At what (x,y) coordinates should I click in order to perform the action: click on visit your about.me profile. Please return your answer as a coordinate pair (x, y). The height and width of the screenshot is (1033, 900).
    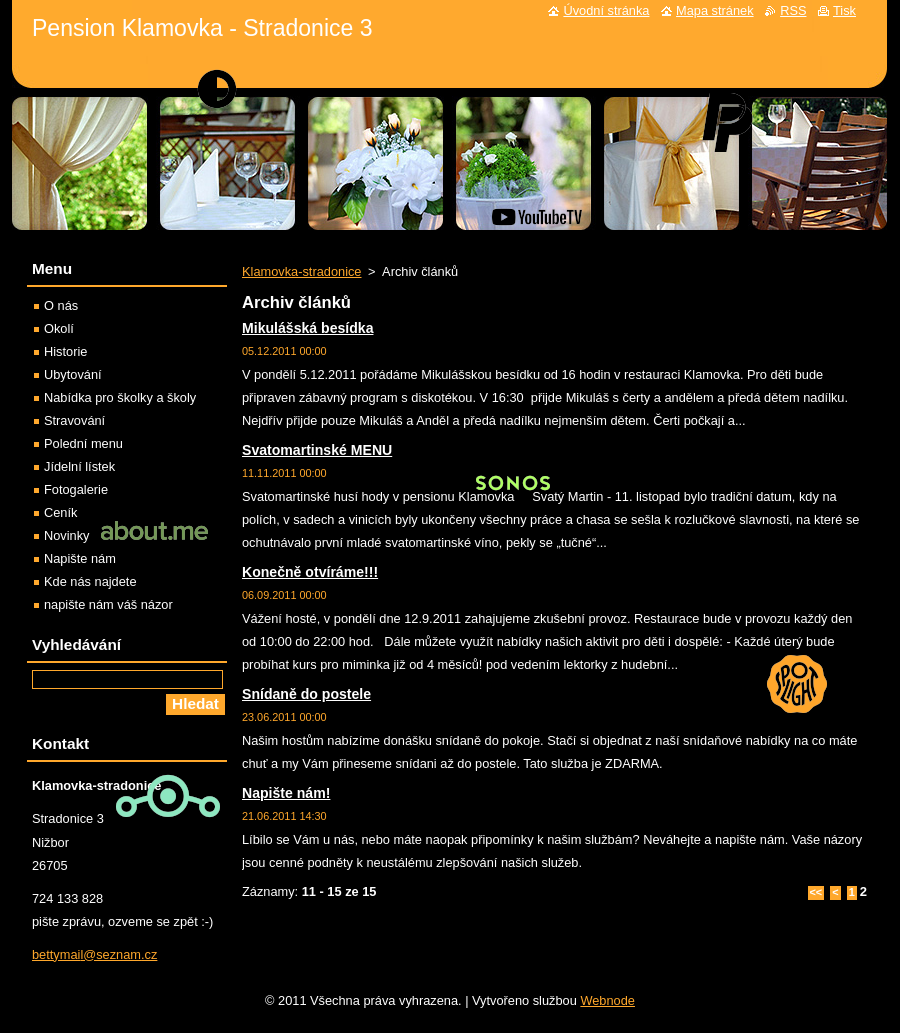
    Looking at the image, I should click on (154, 530).